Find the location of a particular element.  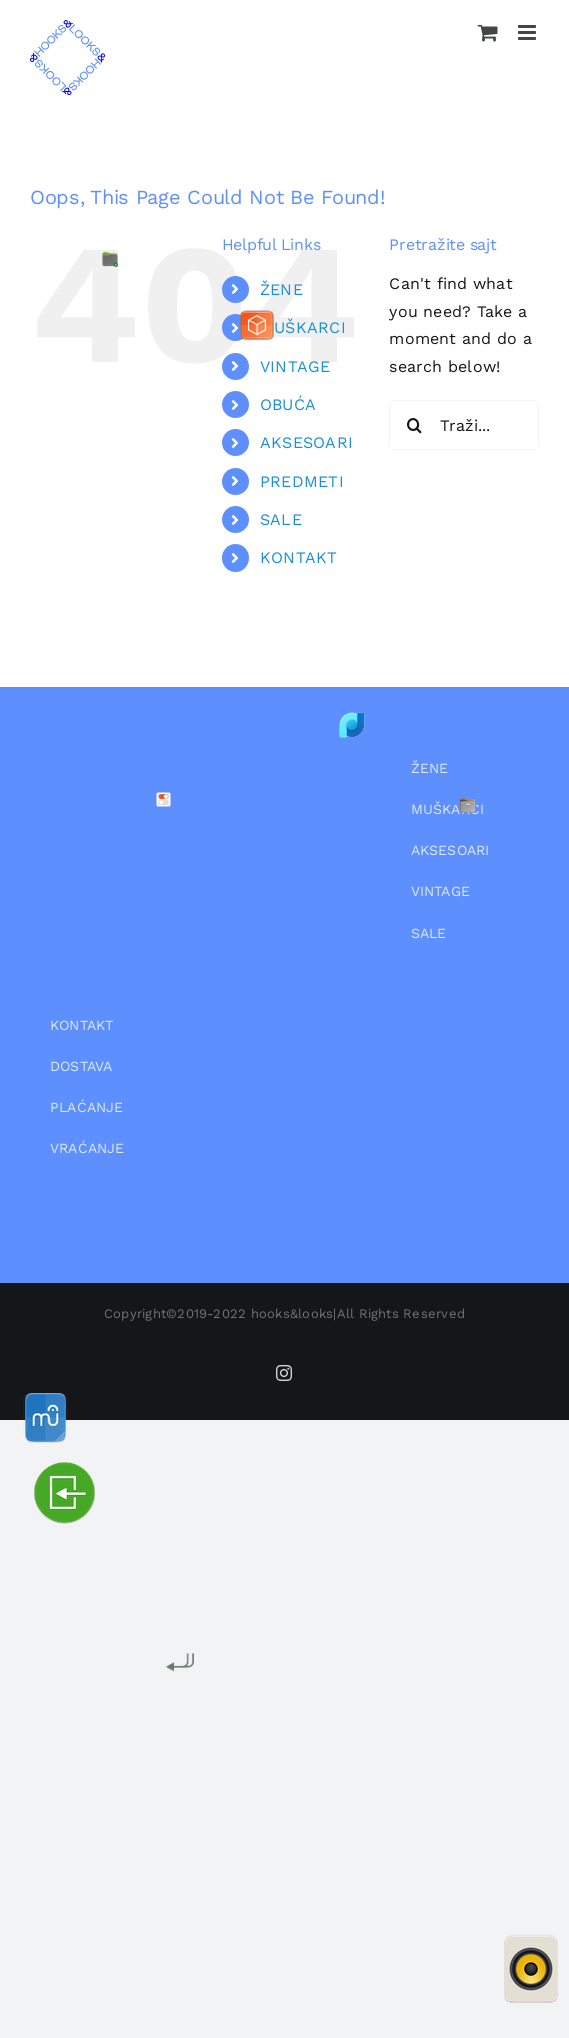

log out of the current user session is located at coordinates (64, 1492).